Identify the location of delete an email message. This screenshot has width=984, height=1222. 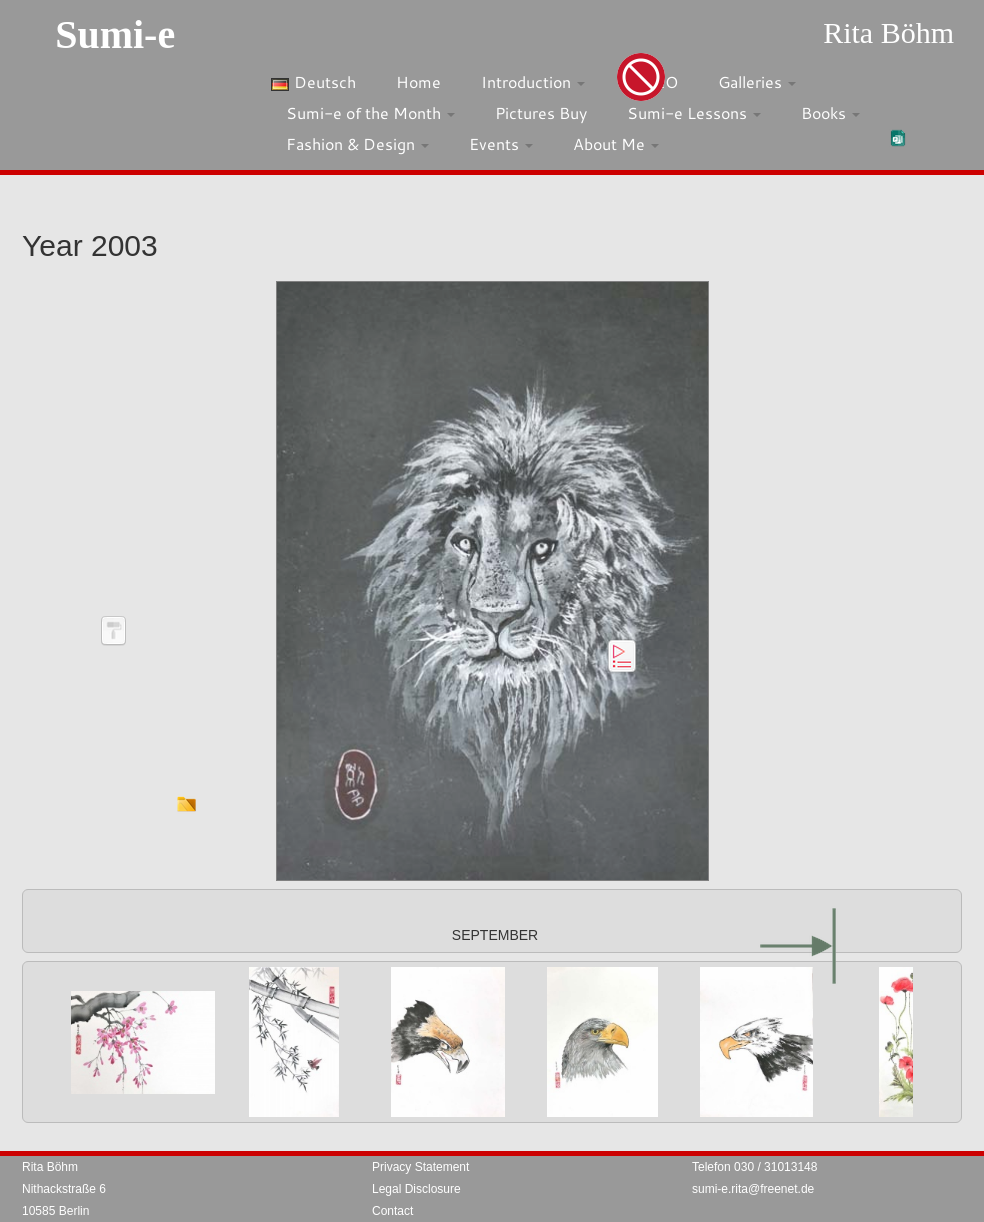
(641, 77).